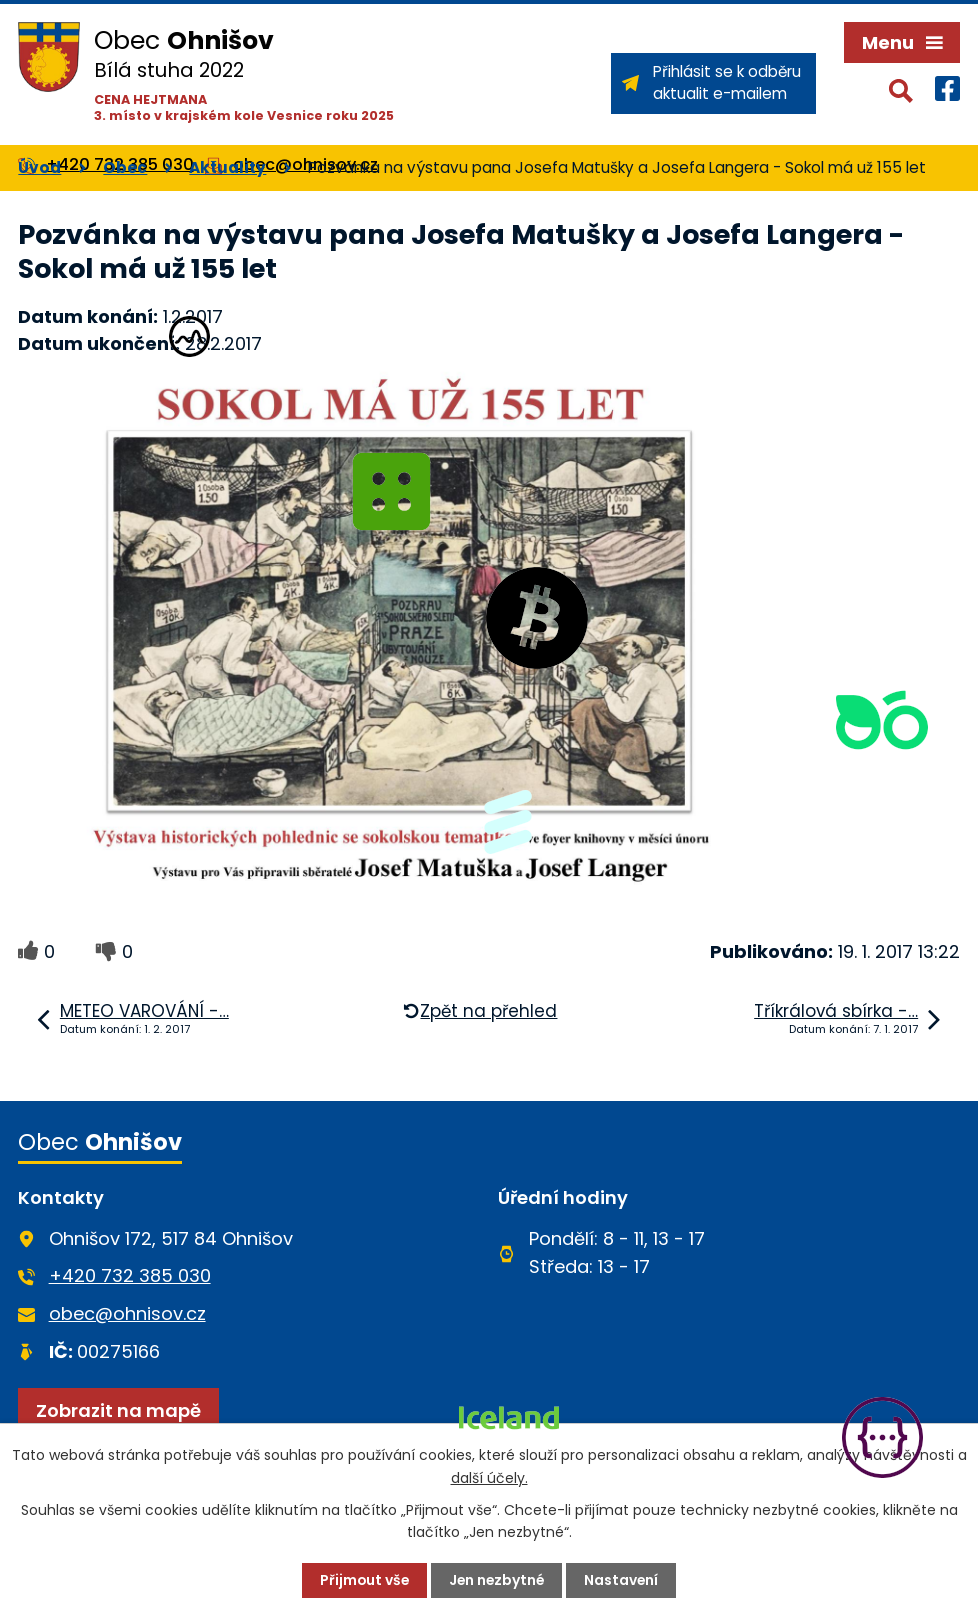  Describe the element at coordinates (509, 1418) in the screenshot. I see `Iceland grocery store brand logo` at that location.